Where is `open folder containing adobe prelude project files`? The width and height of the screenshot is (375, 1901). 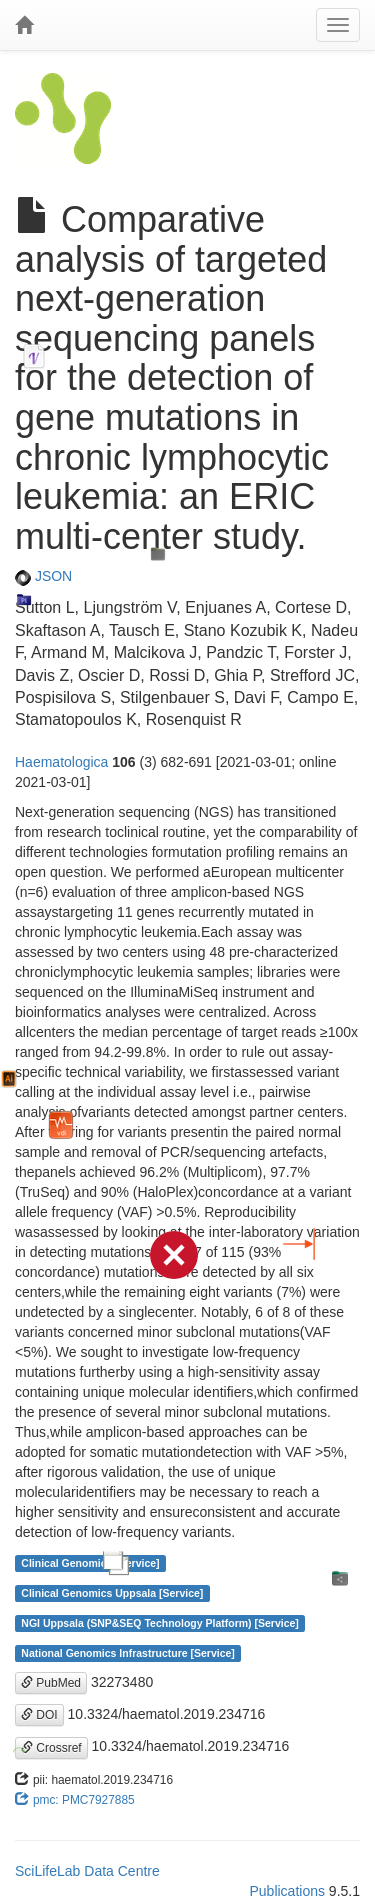
open folder containing adobe prelude project files is located at coordinates (24, 600).